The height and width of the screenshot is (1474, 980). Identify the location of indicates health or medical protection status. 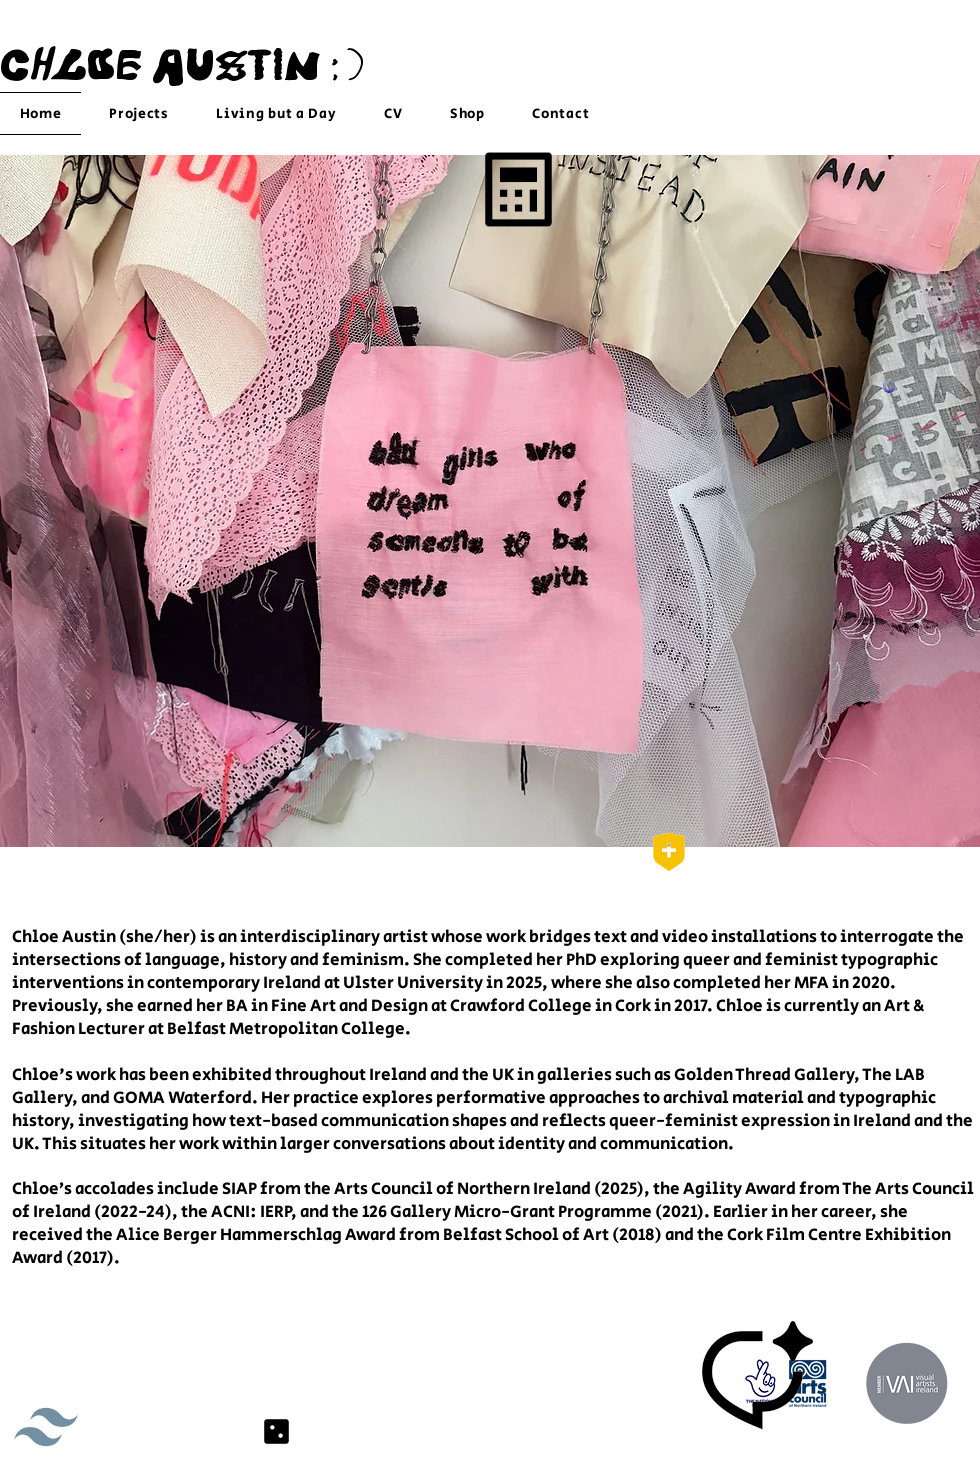
(669, 852).